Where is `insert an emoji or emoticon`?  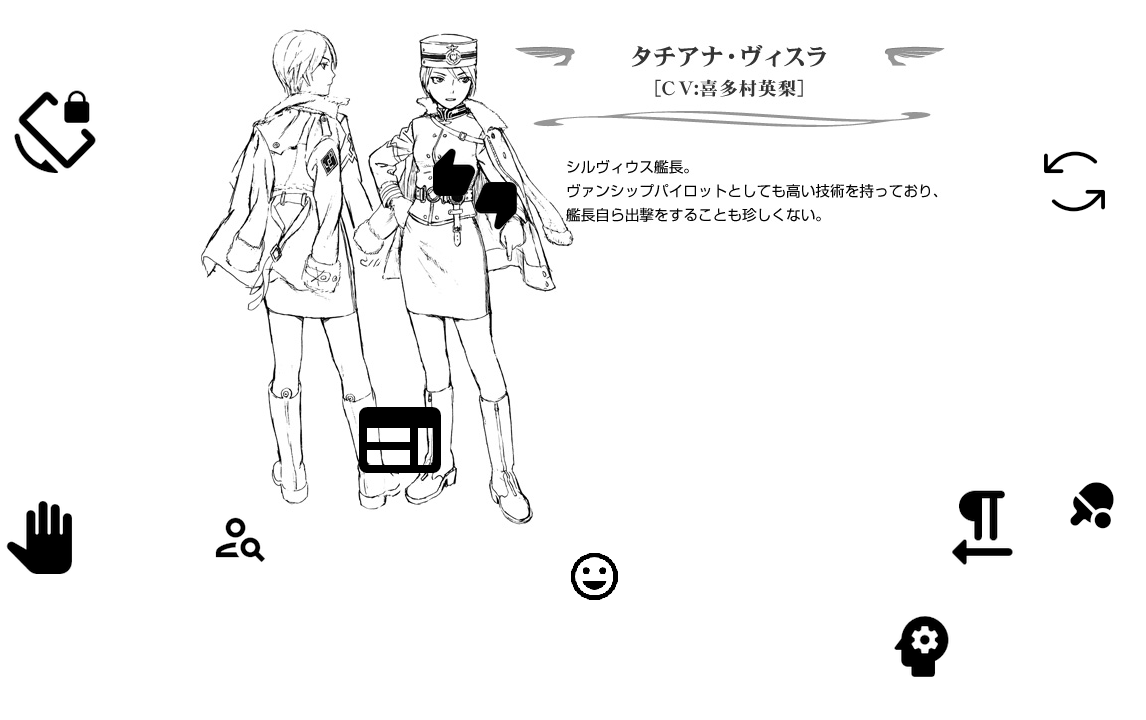
insert an emoji or emoticon is located at coordinates (594, 576).